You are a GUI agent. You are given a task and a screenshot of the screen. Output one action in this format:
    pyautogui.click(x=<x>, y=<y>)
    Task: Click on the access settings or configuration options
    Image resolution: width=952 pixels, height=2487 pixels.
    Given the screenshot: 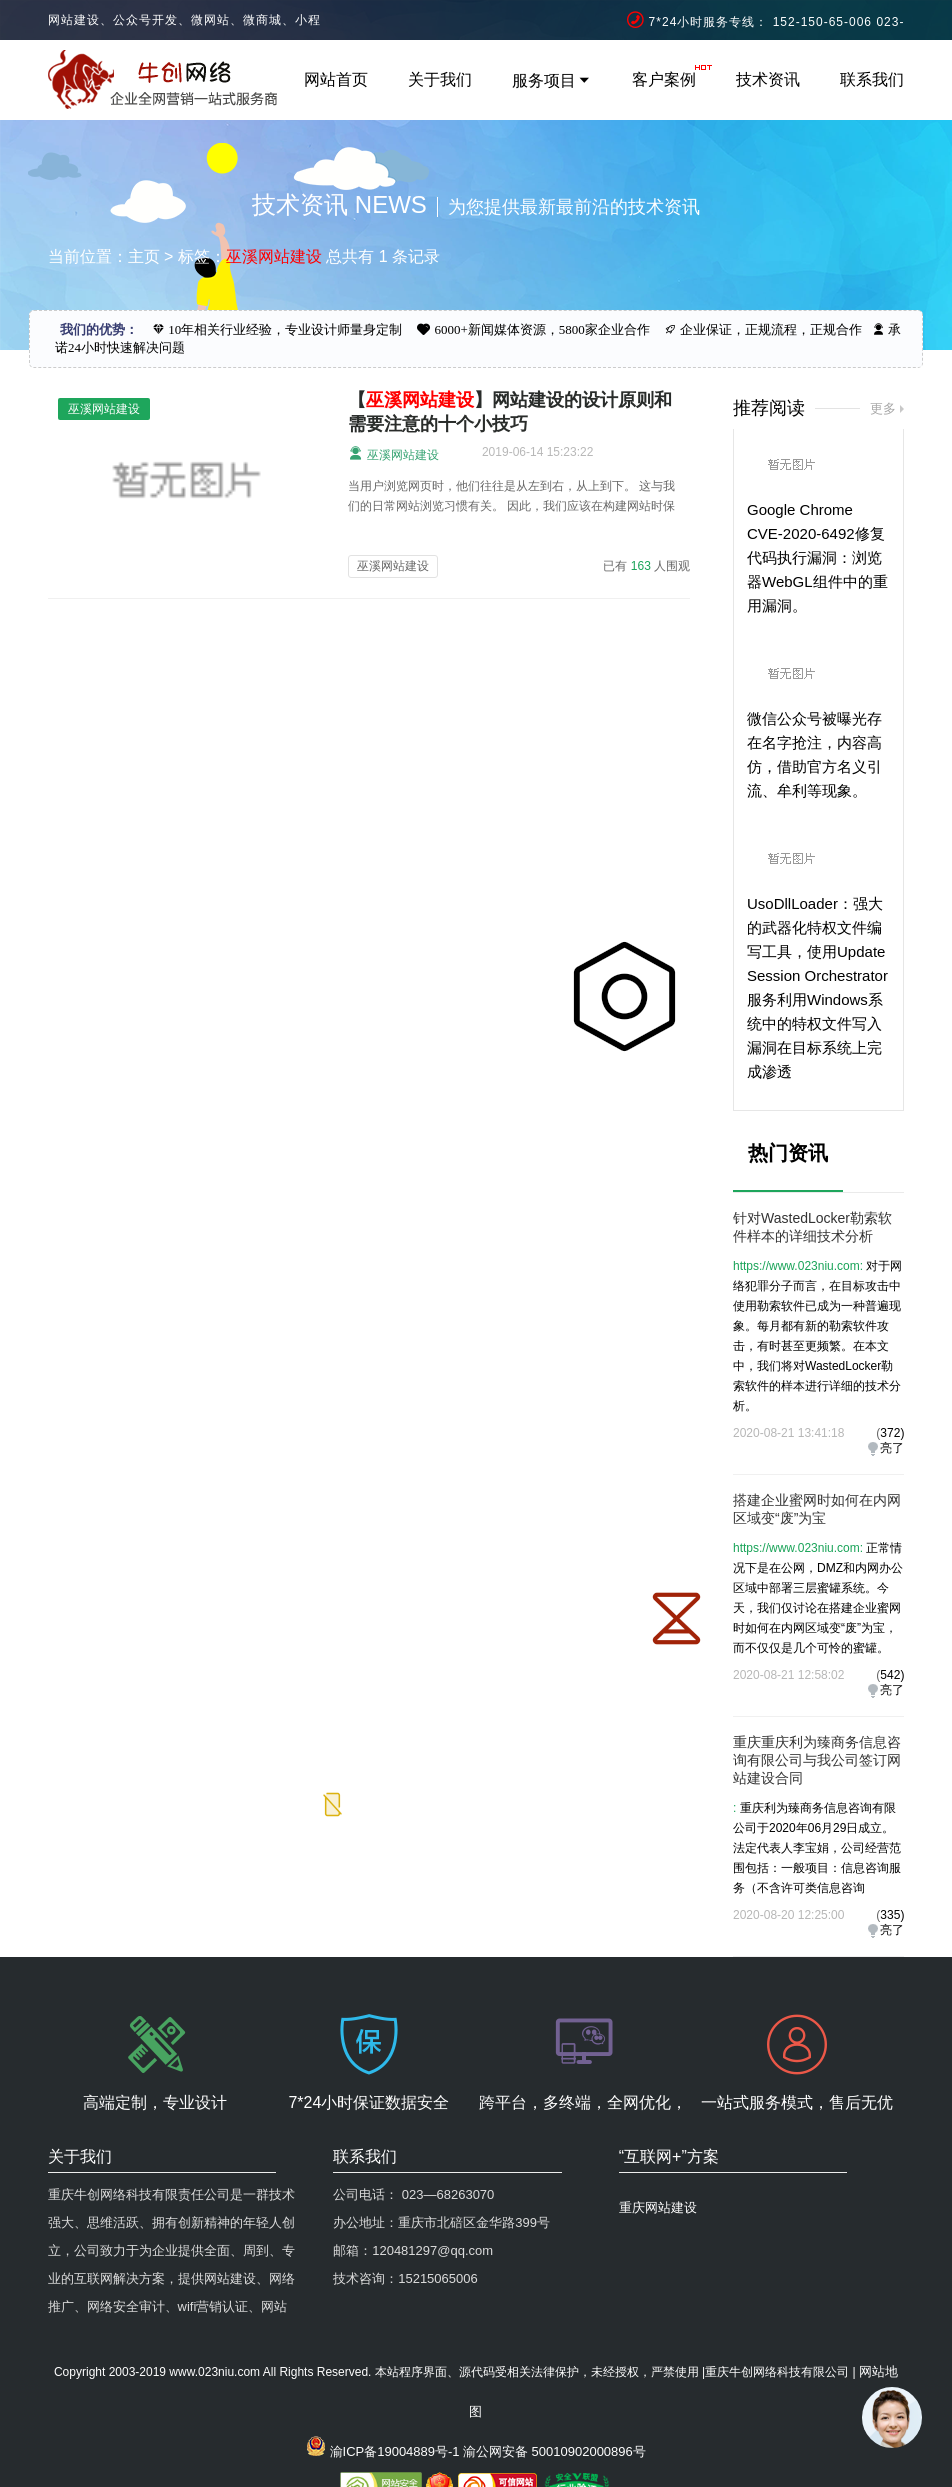 What is the action you would take?
    pyautogui.click(x=624, y=996)
    